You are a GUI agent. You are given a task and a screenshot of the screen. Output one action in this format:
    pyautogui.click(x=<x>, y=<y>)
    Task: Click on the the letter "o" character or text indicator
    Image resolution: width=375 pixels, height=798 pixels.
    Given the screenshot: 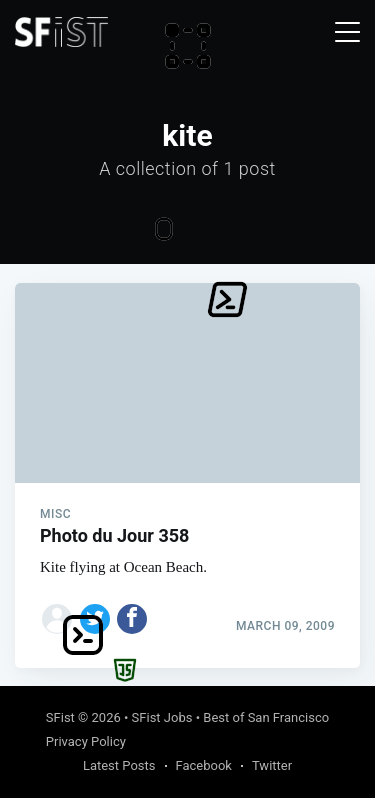 What is the action you would take?
    pyautogui.click(x=164, y=229)
    